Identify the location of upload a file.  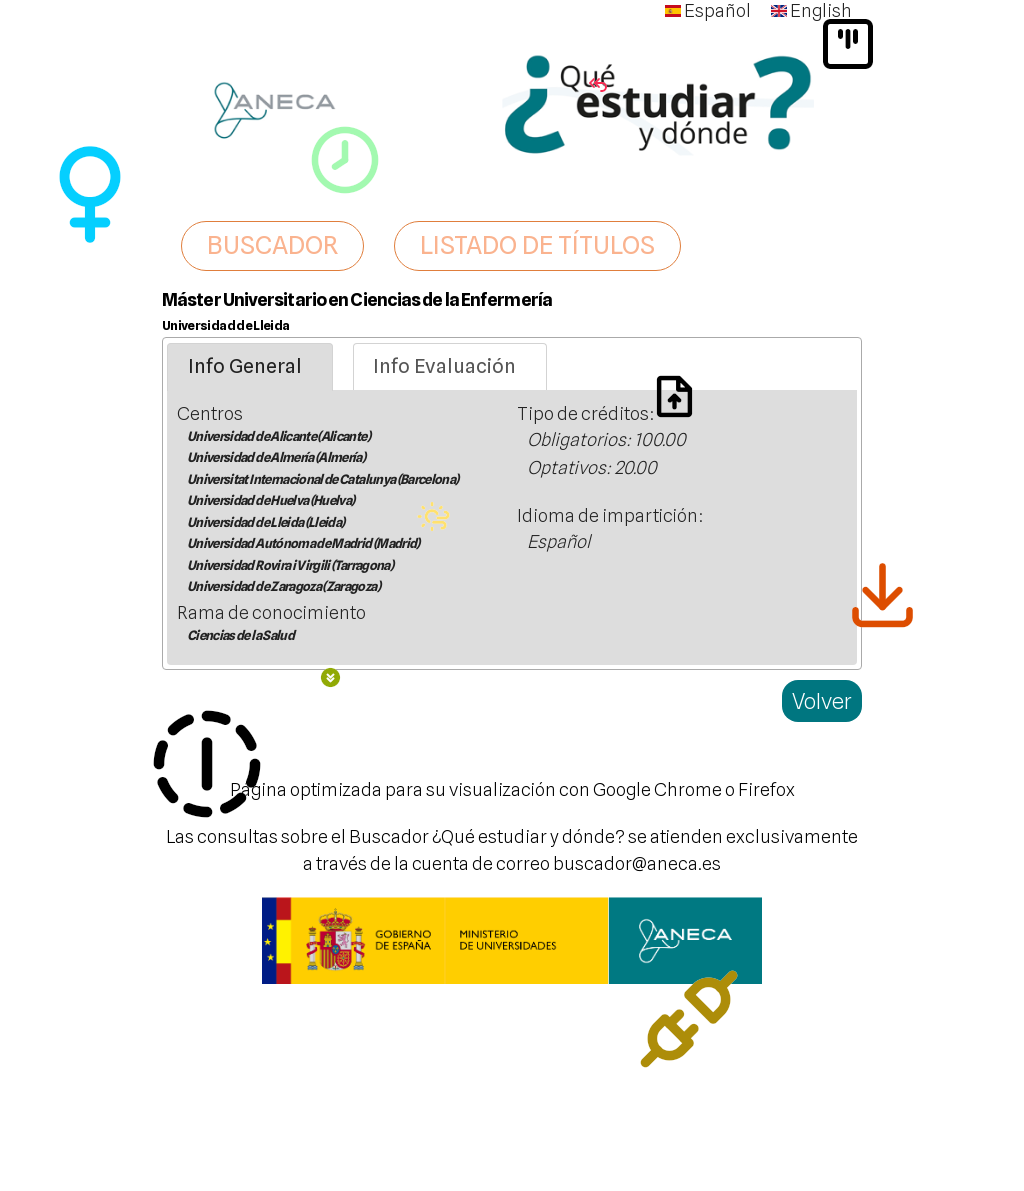
(674, 396).